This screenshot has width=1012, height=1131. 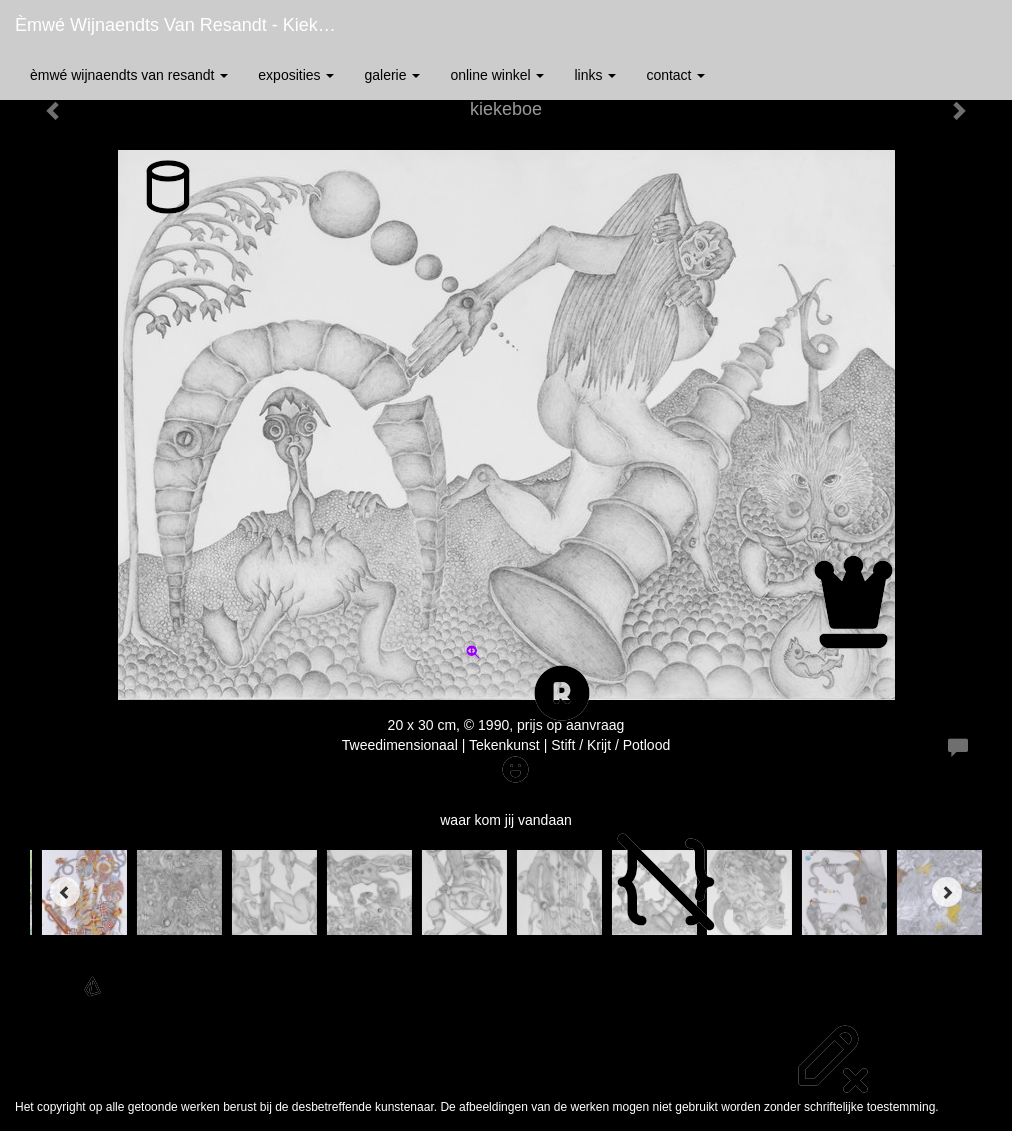 I want to click on indicates registered trademark status, so click(x=562, y=693).